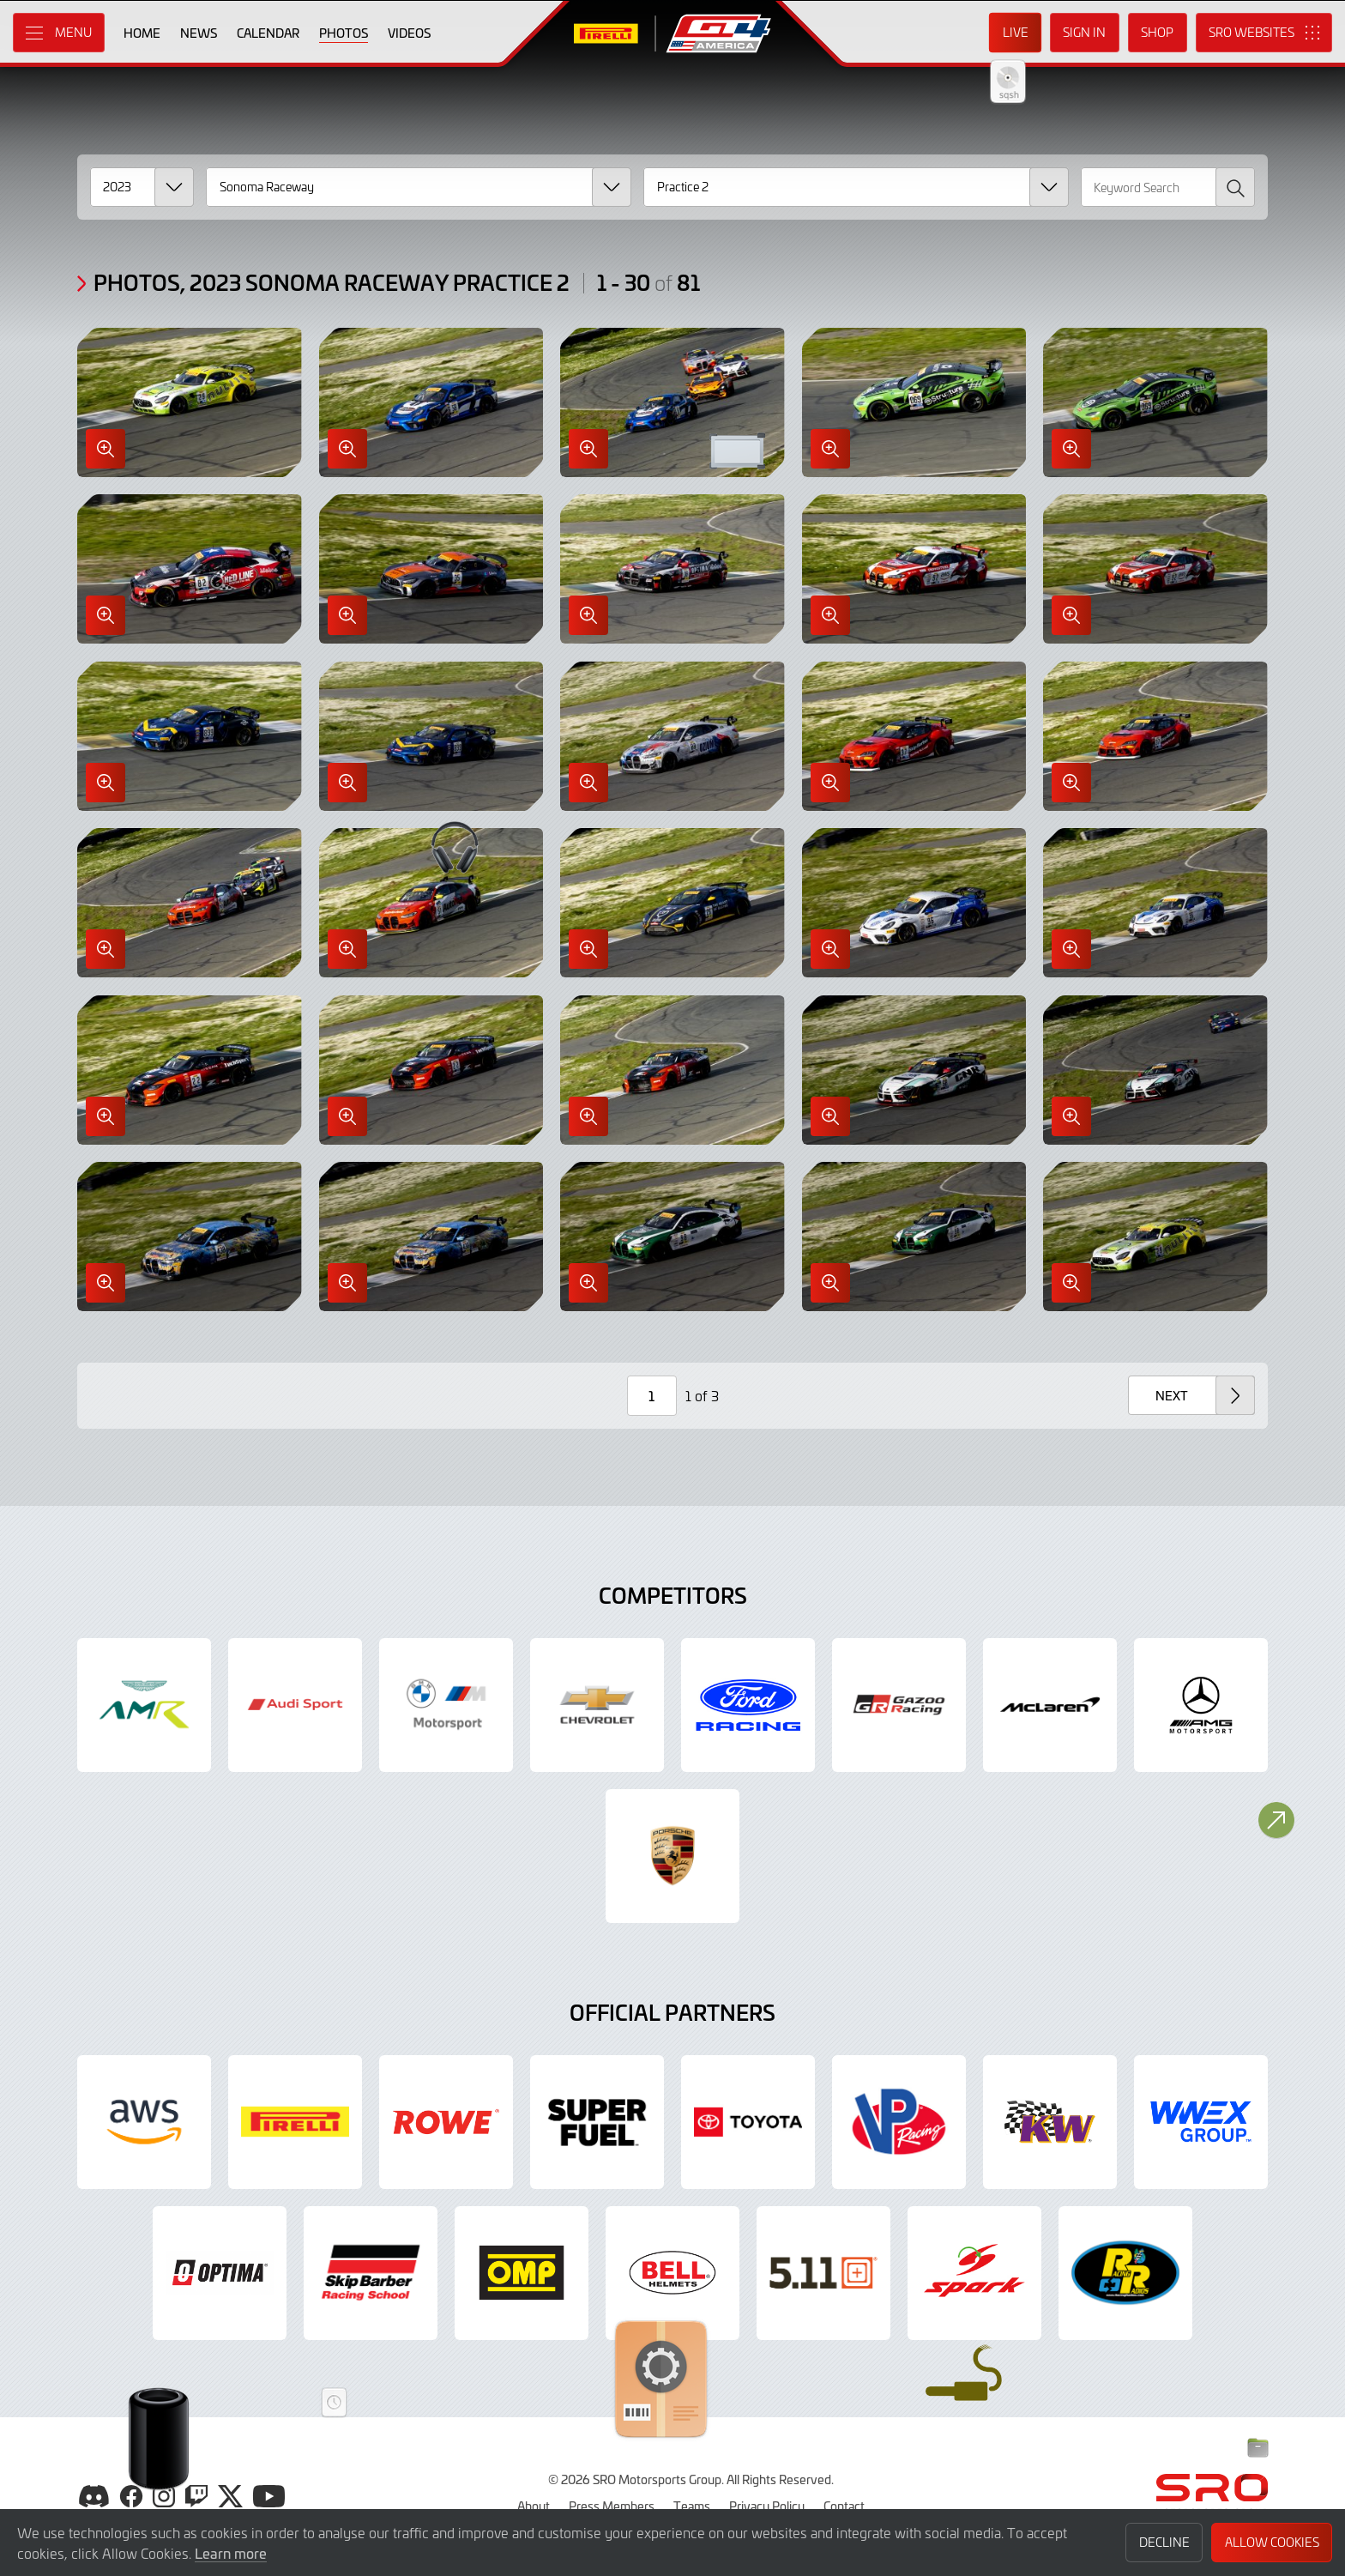  Describe the element at coordinates (968, 2252) in the screenshot. I see `redo the last undone action` at that location.